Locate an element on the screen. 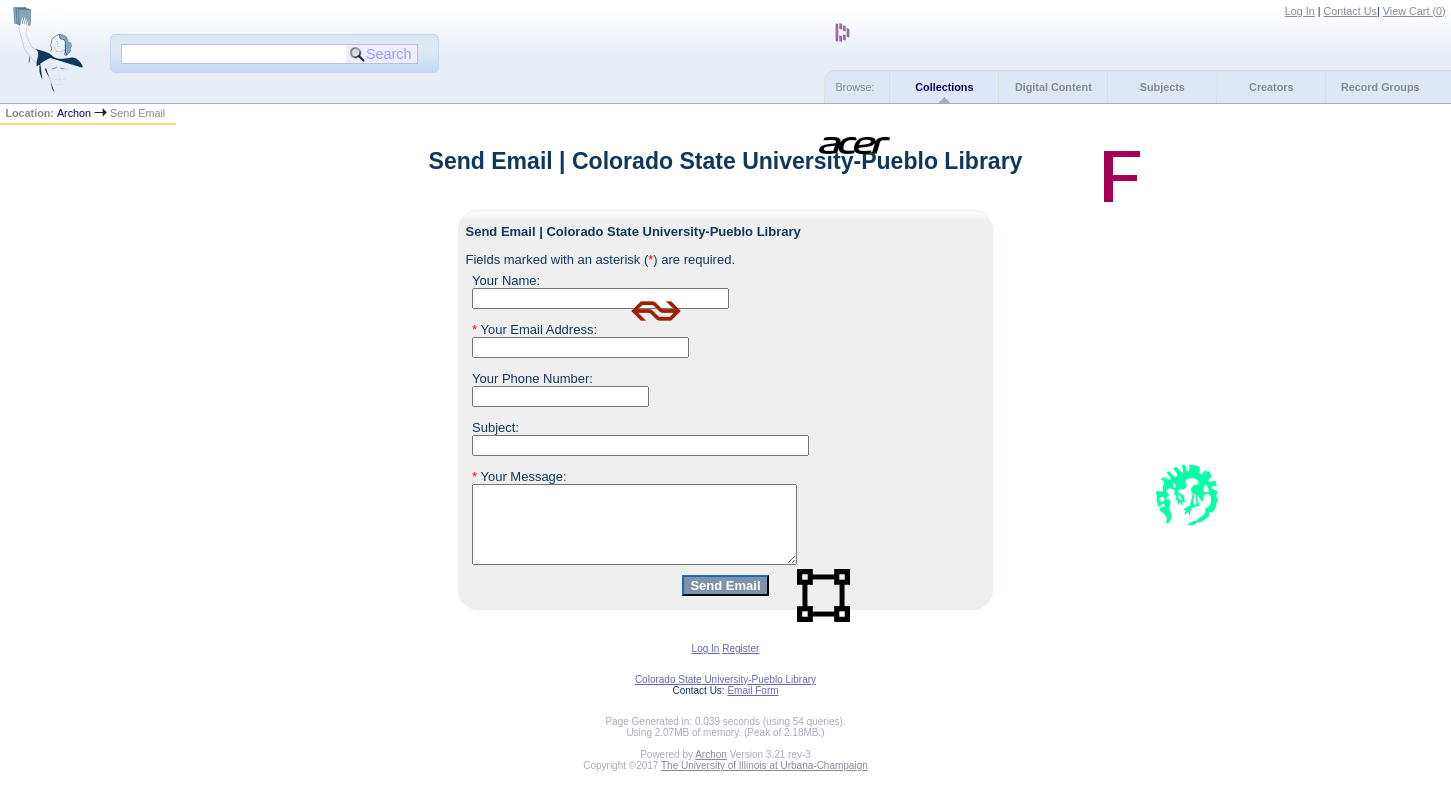 The width and height of the screenshot is (1451, 803). open the Nederlandse Spoorwegen (NS) Dutch railways app is located at coordinates (656, 311).